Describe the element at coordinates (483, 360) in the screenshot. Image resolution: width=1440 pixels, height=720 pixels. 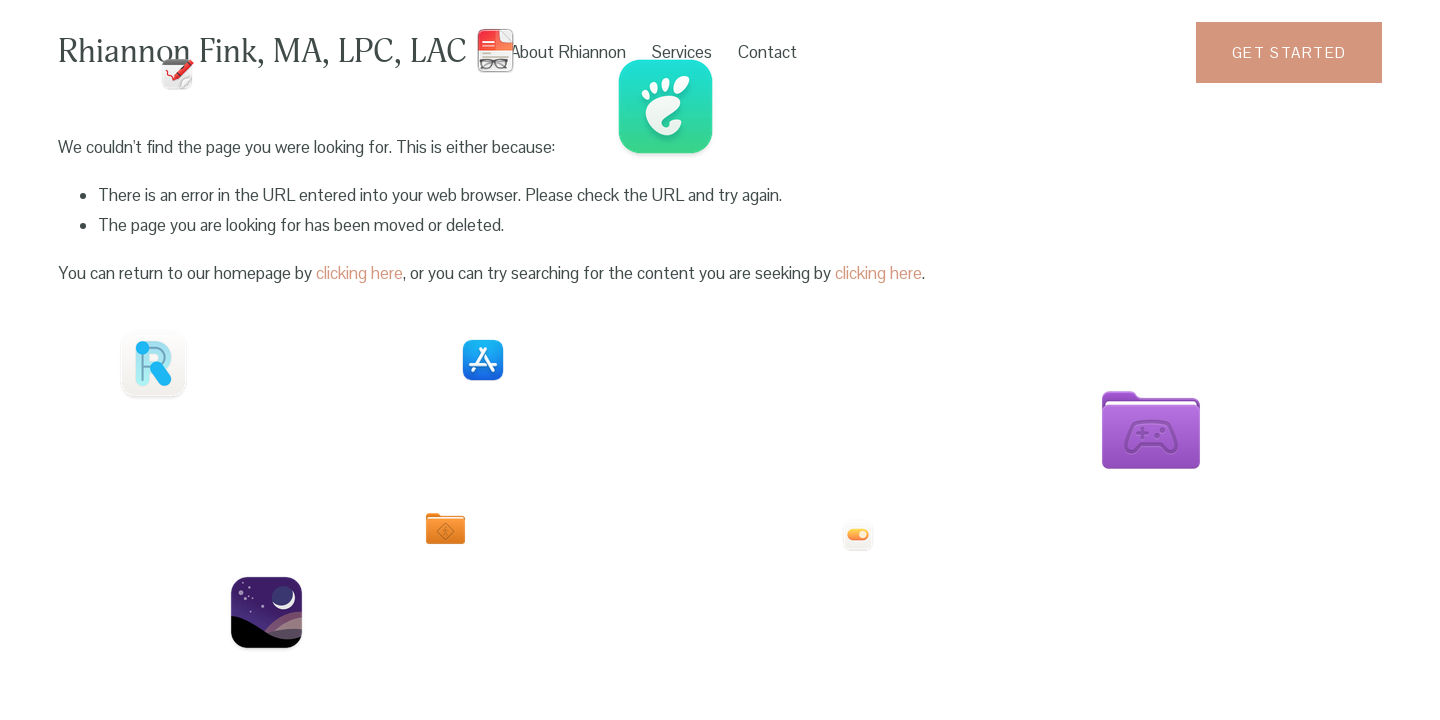
I see `open the App Store to browse and download apps` at that location.